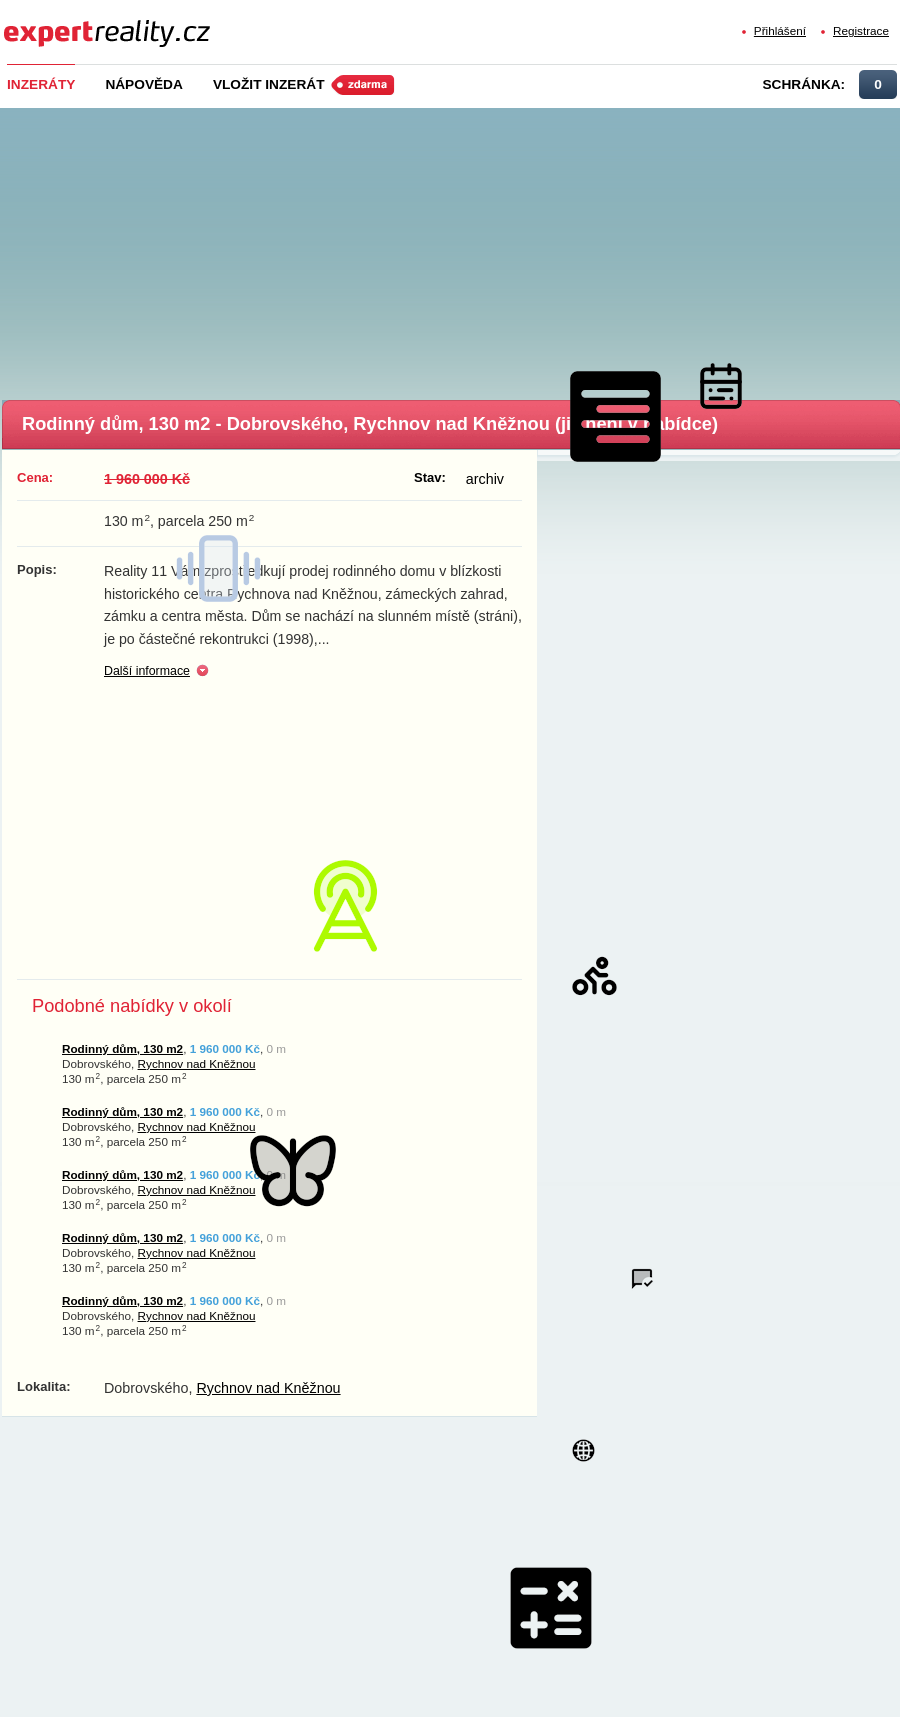 The width and height of the screenshot is (900, 1717). I want to click on indicates cellular network signal strength, so click(345, 907).